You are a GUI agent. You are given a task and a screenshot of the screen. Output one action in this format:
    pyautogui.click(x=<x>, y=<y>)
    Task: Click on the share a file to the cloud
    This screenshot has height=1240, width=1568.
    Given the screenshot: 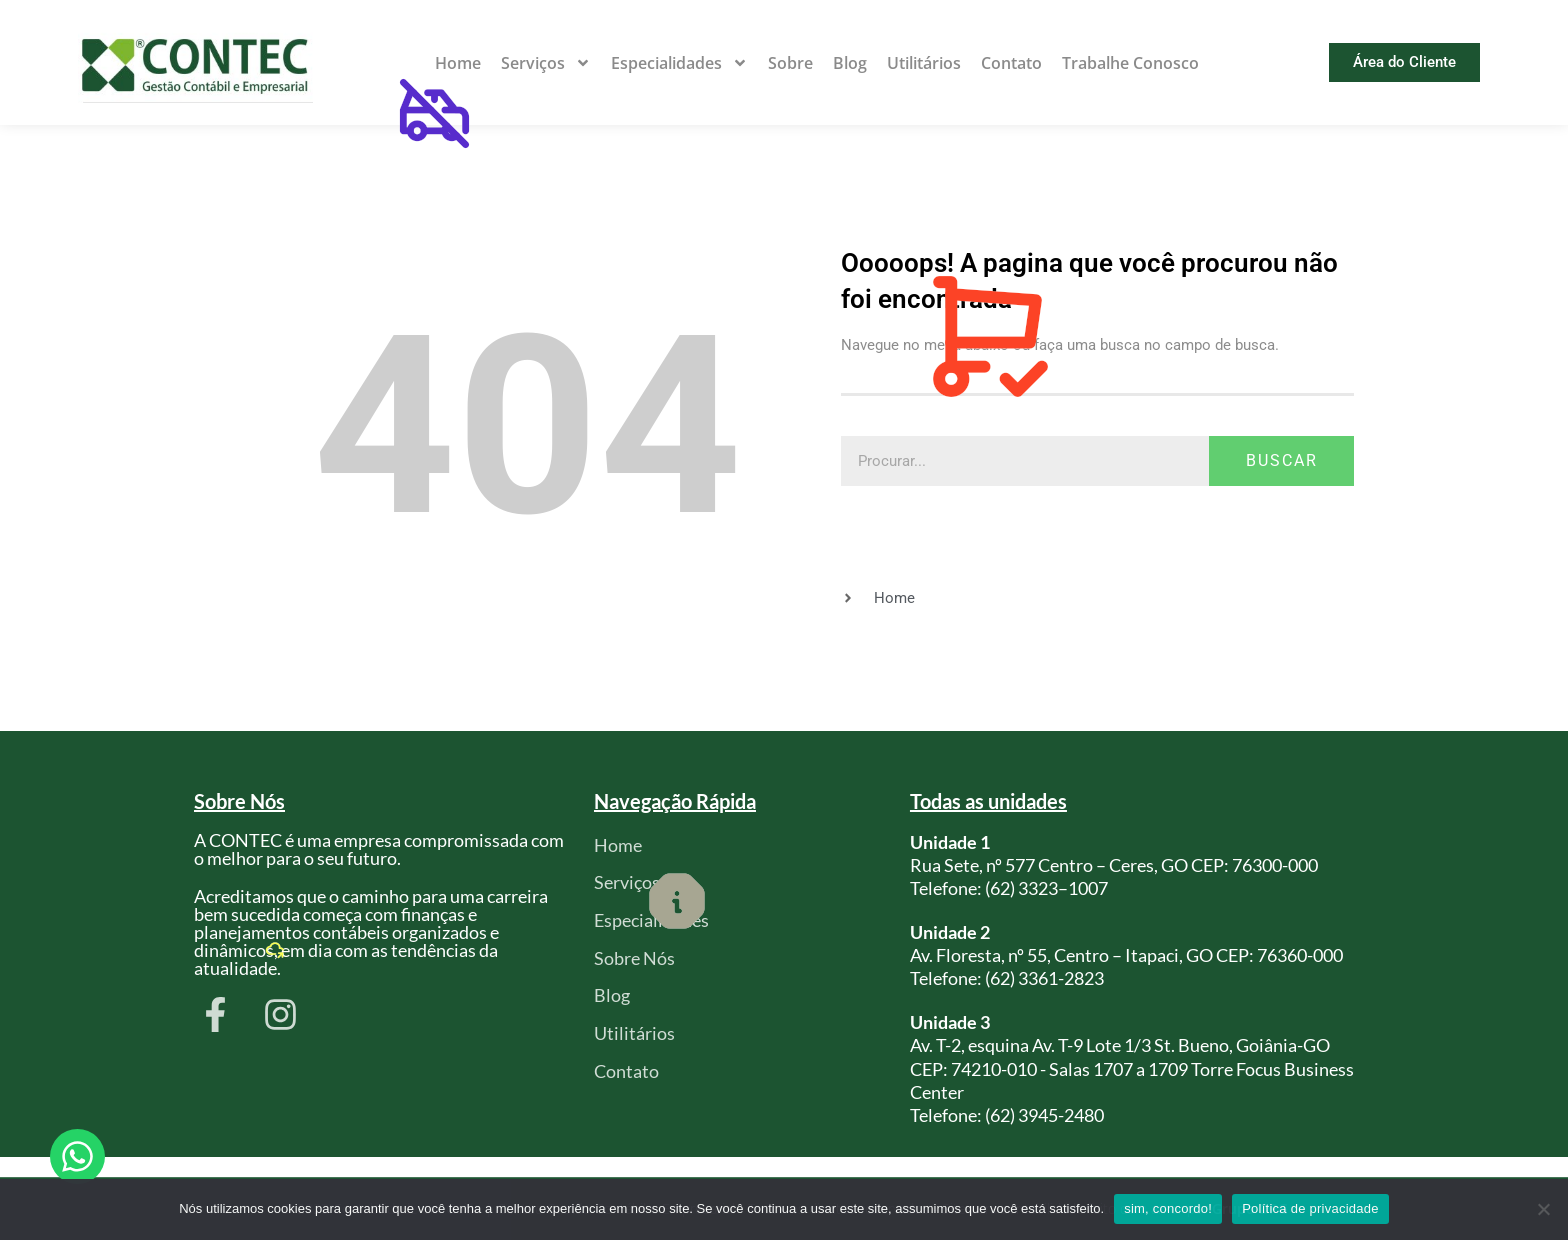 What is the action you would take?
    pyautogui.click(x=275, y=949)
    